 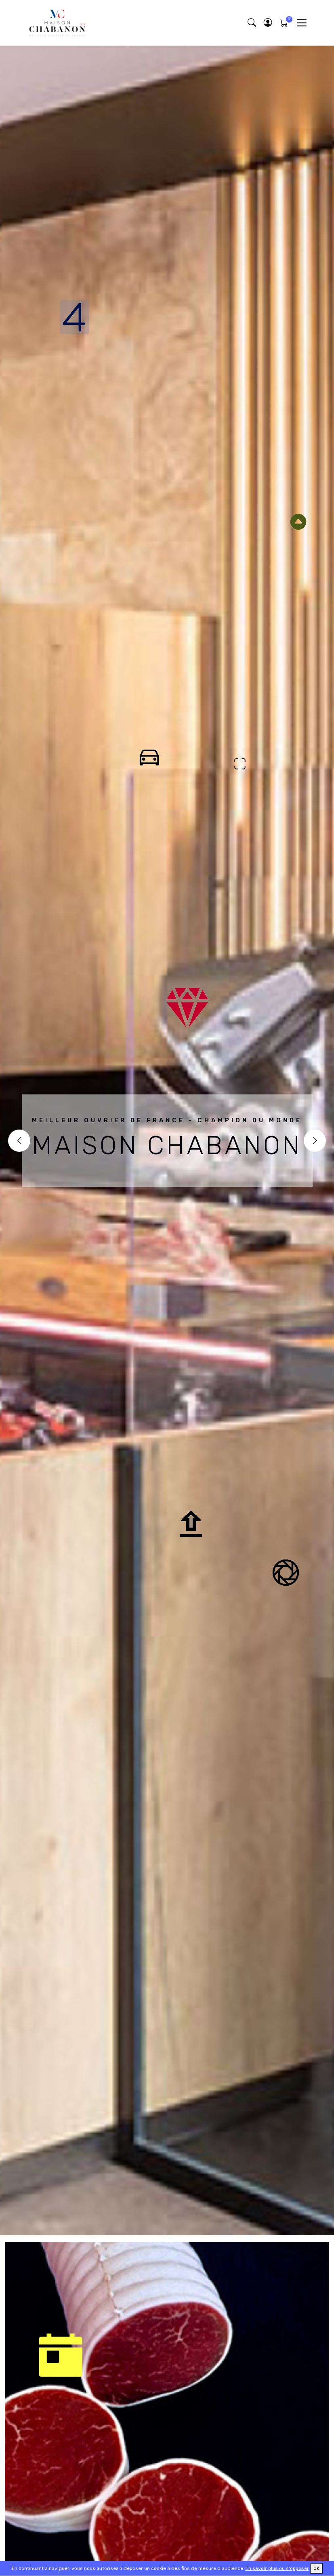 I want to click on access vehicle or car-related settings, so click(x=149, y=757).